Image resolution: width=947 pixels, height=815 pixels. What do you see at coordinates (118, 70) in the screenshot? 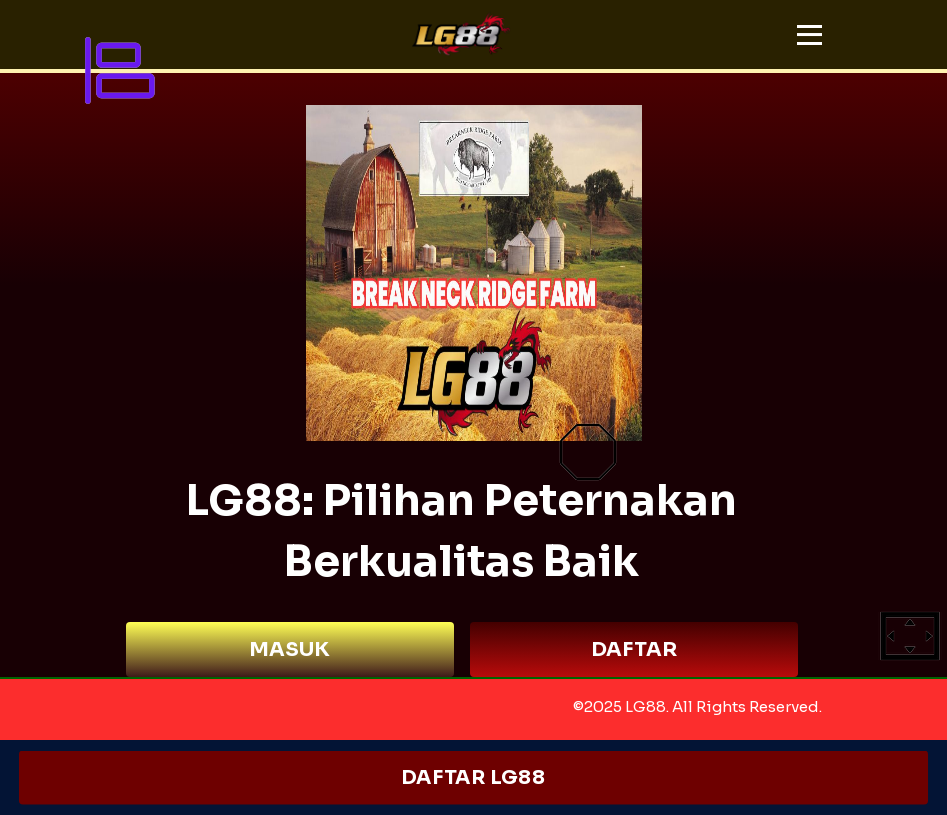
I see `align text to the left` at bounding box center [118, 70].